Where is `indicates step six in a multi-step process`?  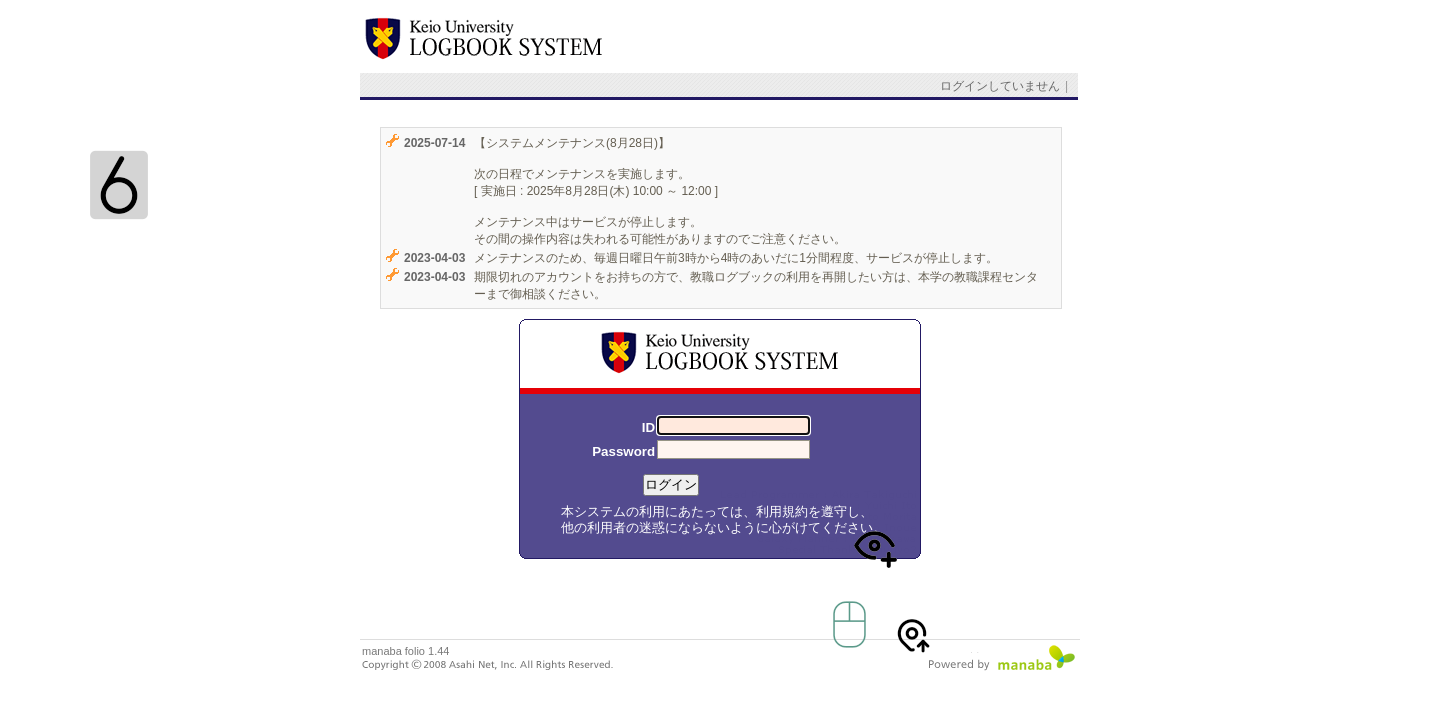 indicates step six in a multi-step process is located at coordinates (119, 185).